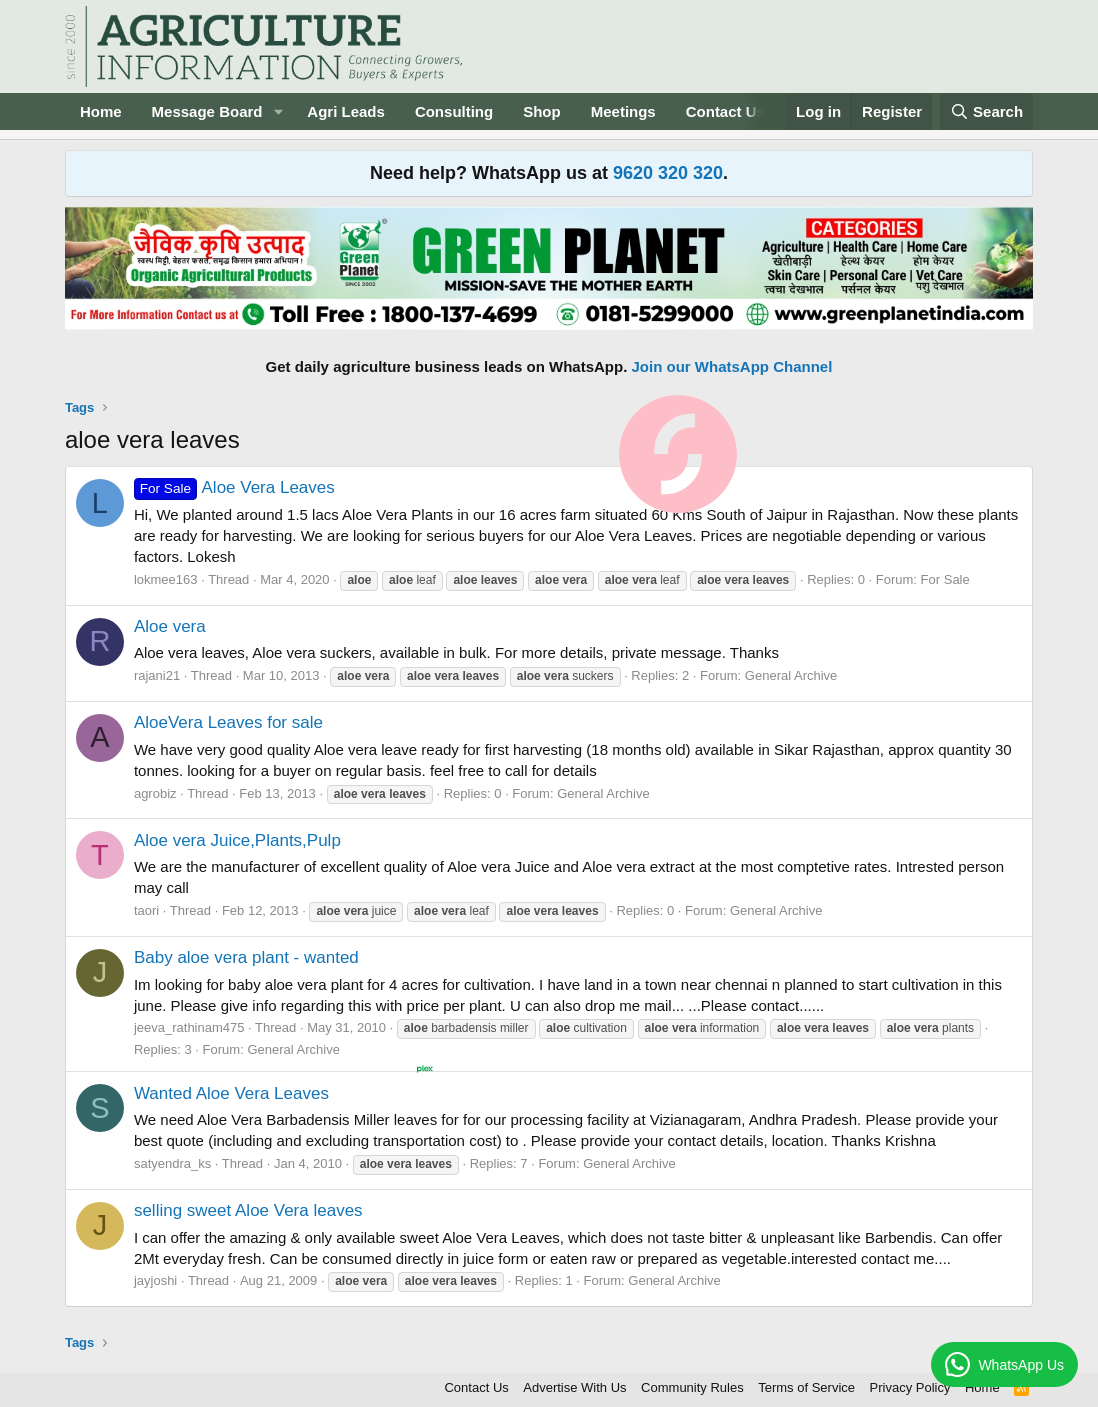  I want to click on open the Starling Bank app, so click(678, 454).